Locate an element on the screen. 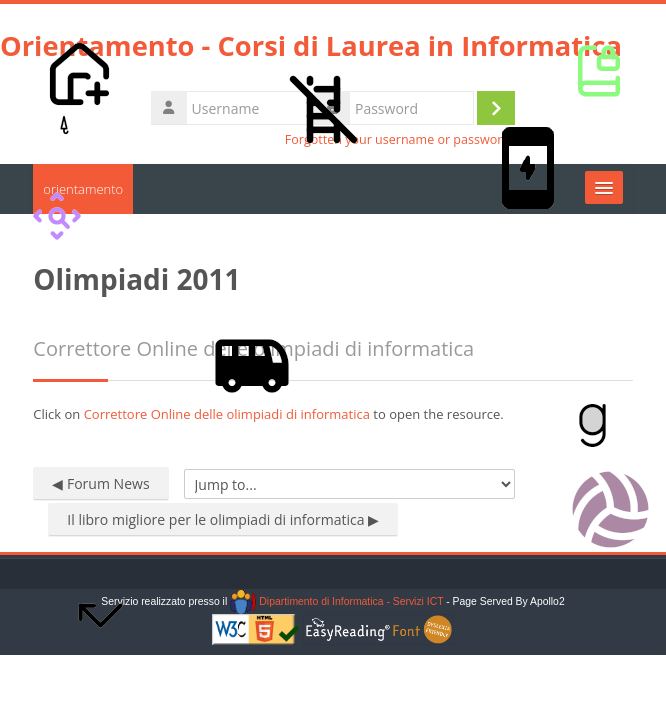 The height and width of the screenshot is (720, 666). volleyball sports category or activity is located at coordinates (610, 509).